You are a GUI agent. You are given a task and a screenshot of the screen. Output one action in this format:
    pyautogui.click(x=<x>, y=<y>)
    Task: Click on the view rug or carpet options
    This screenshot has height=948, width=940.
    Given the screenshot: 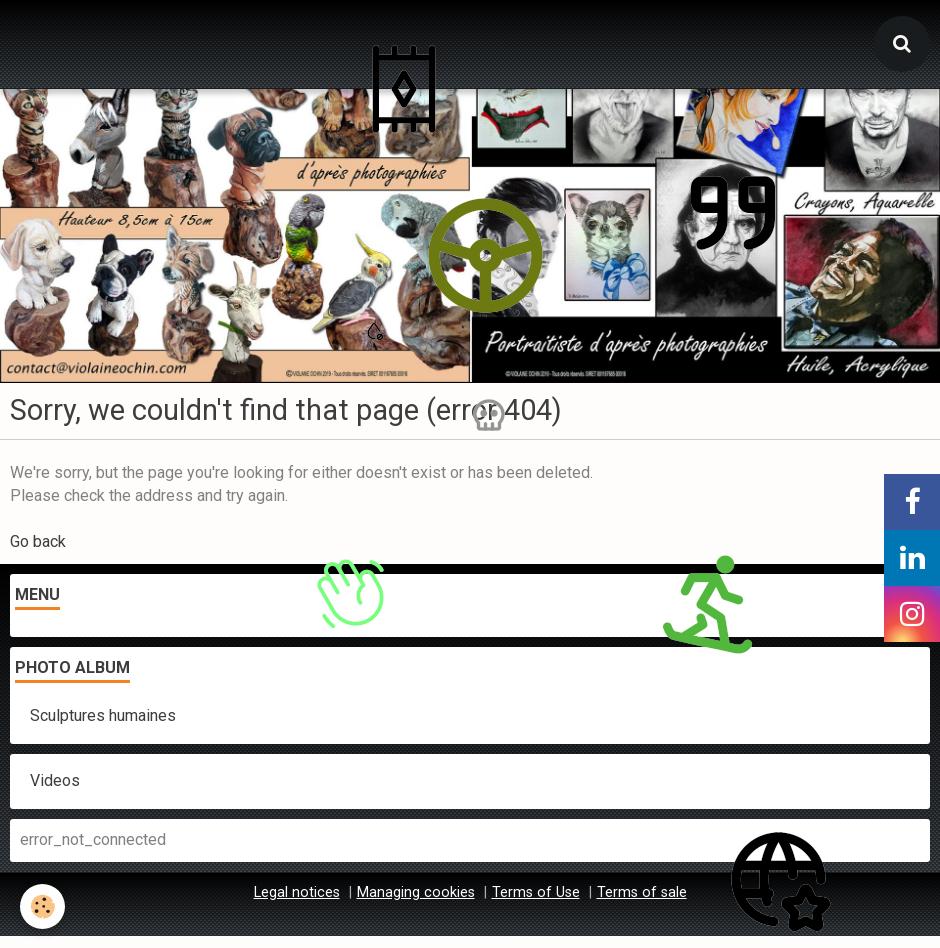 What is the action you would take?
    pyautogui.click(x=404, y=89)
    